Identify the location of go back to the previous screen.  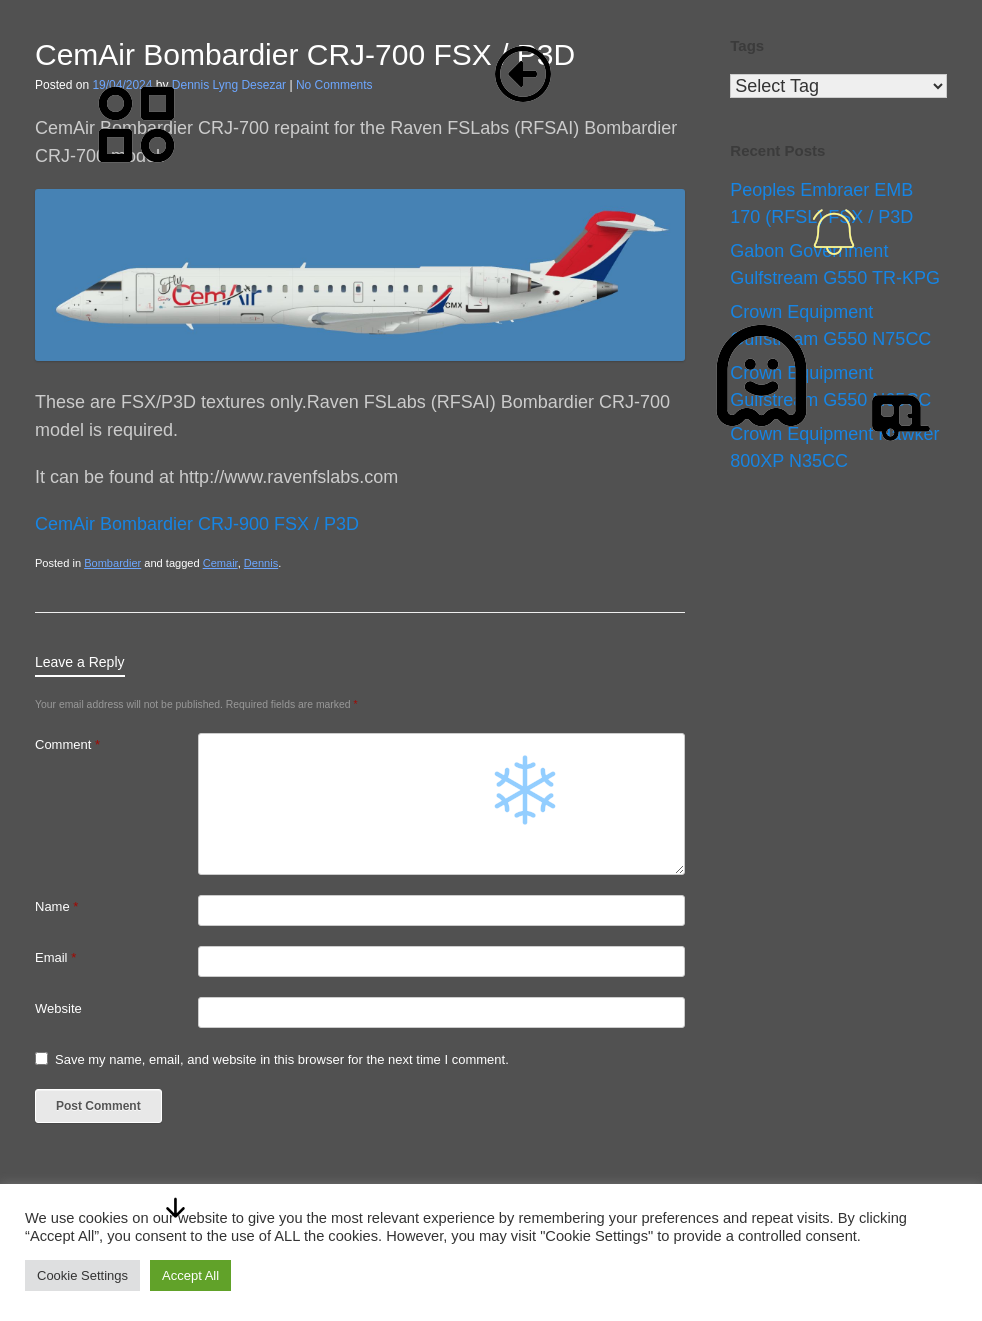
(523, 74).